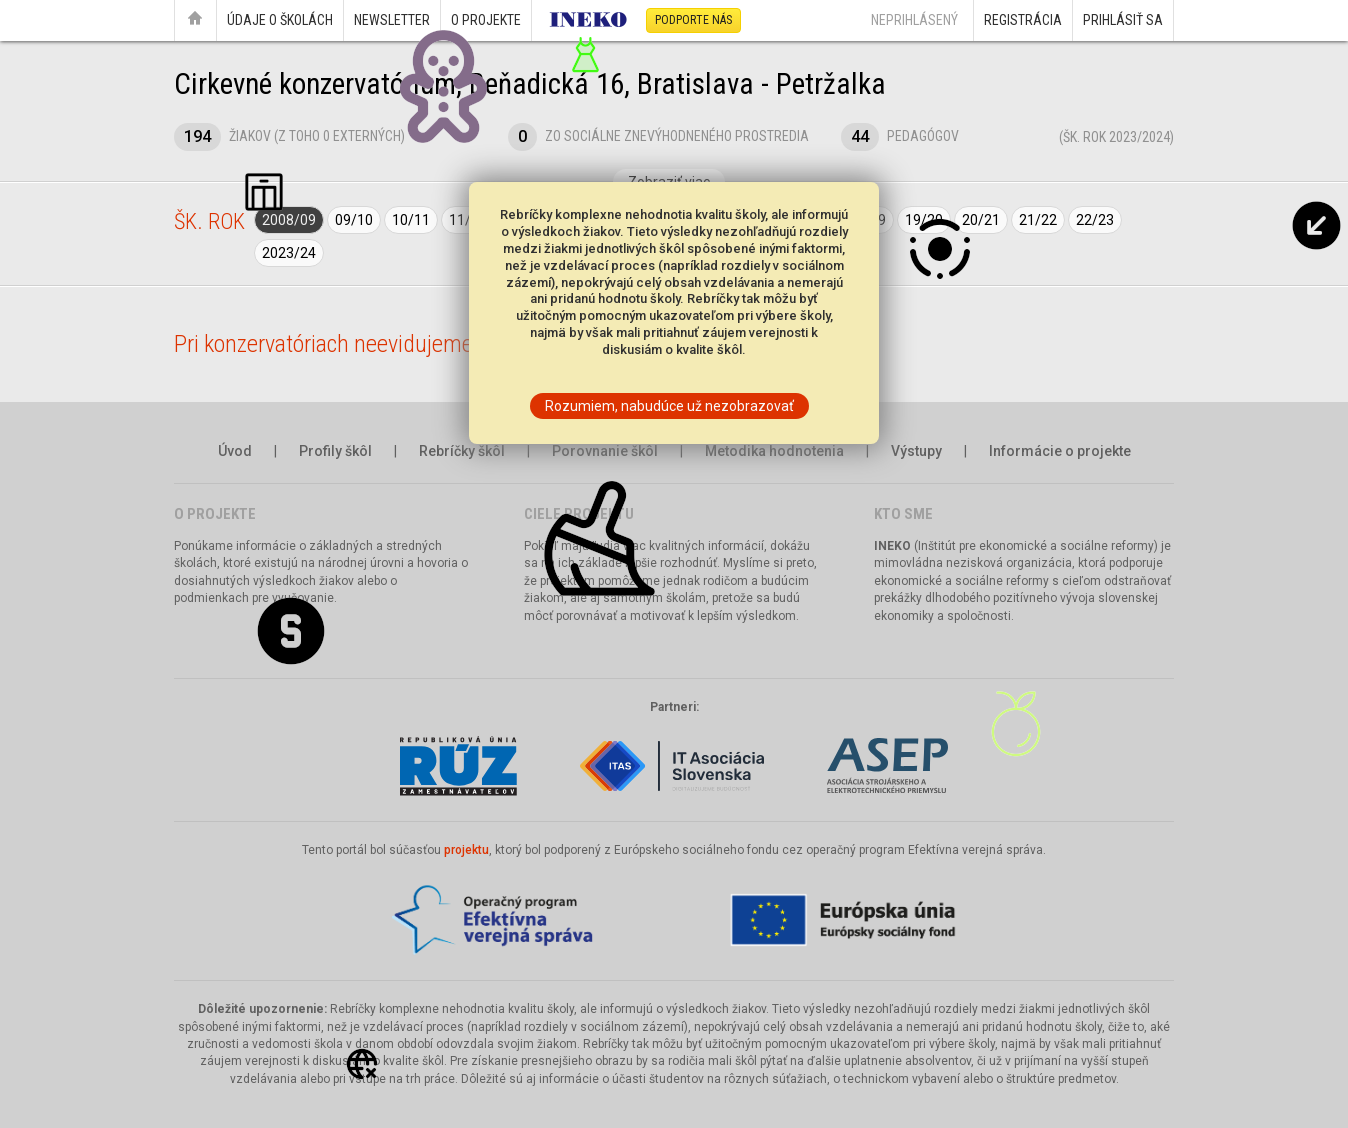 Image resolution: width=1348 pixels, height=1128 pixels. I want to click on access holiday or seasonal content, so click(443, 86).